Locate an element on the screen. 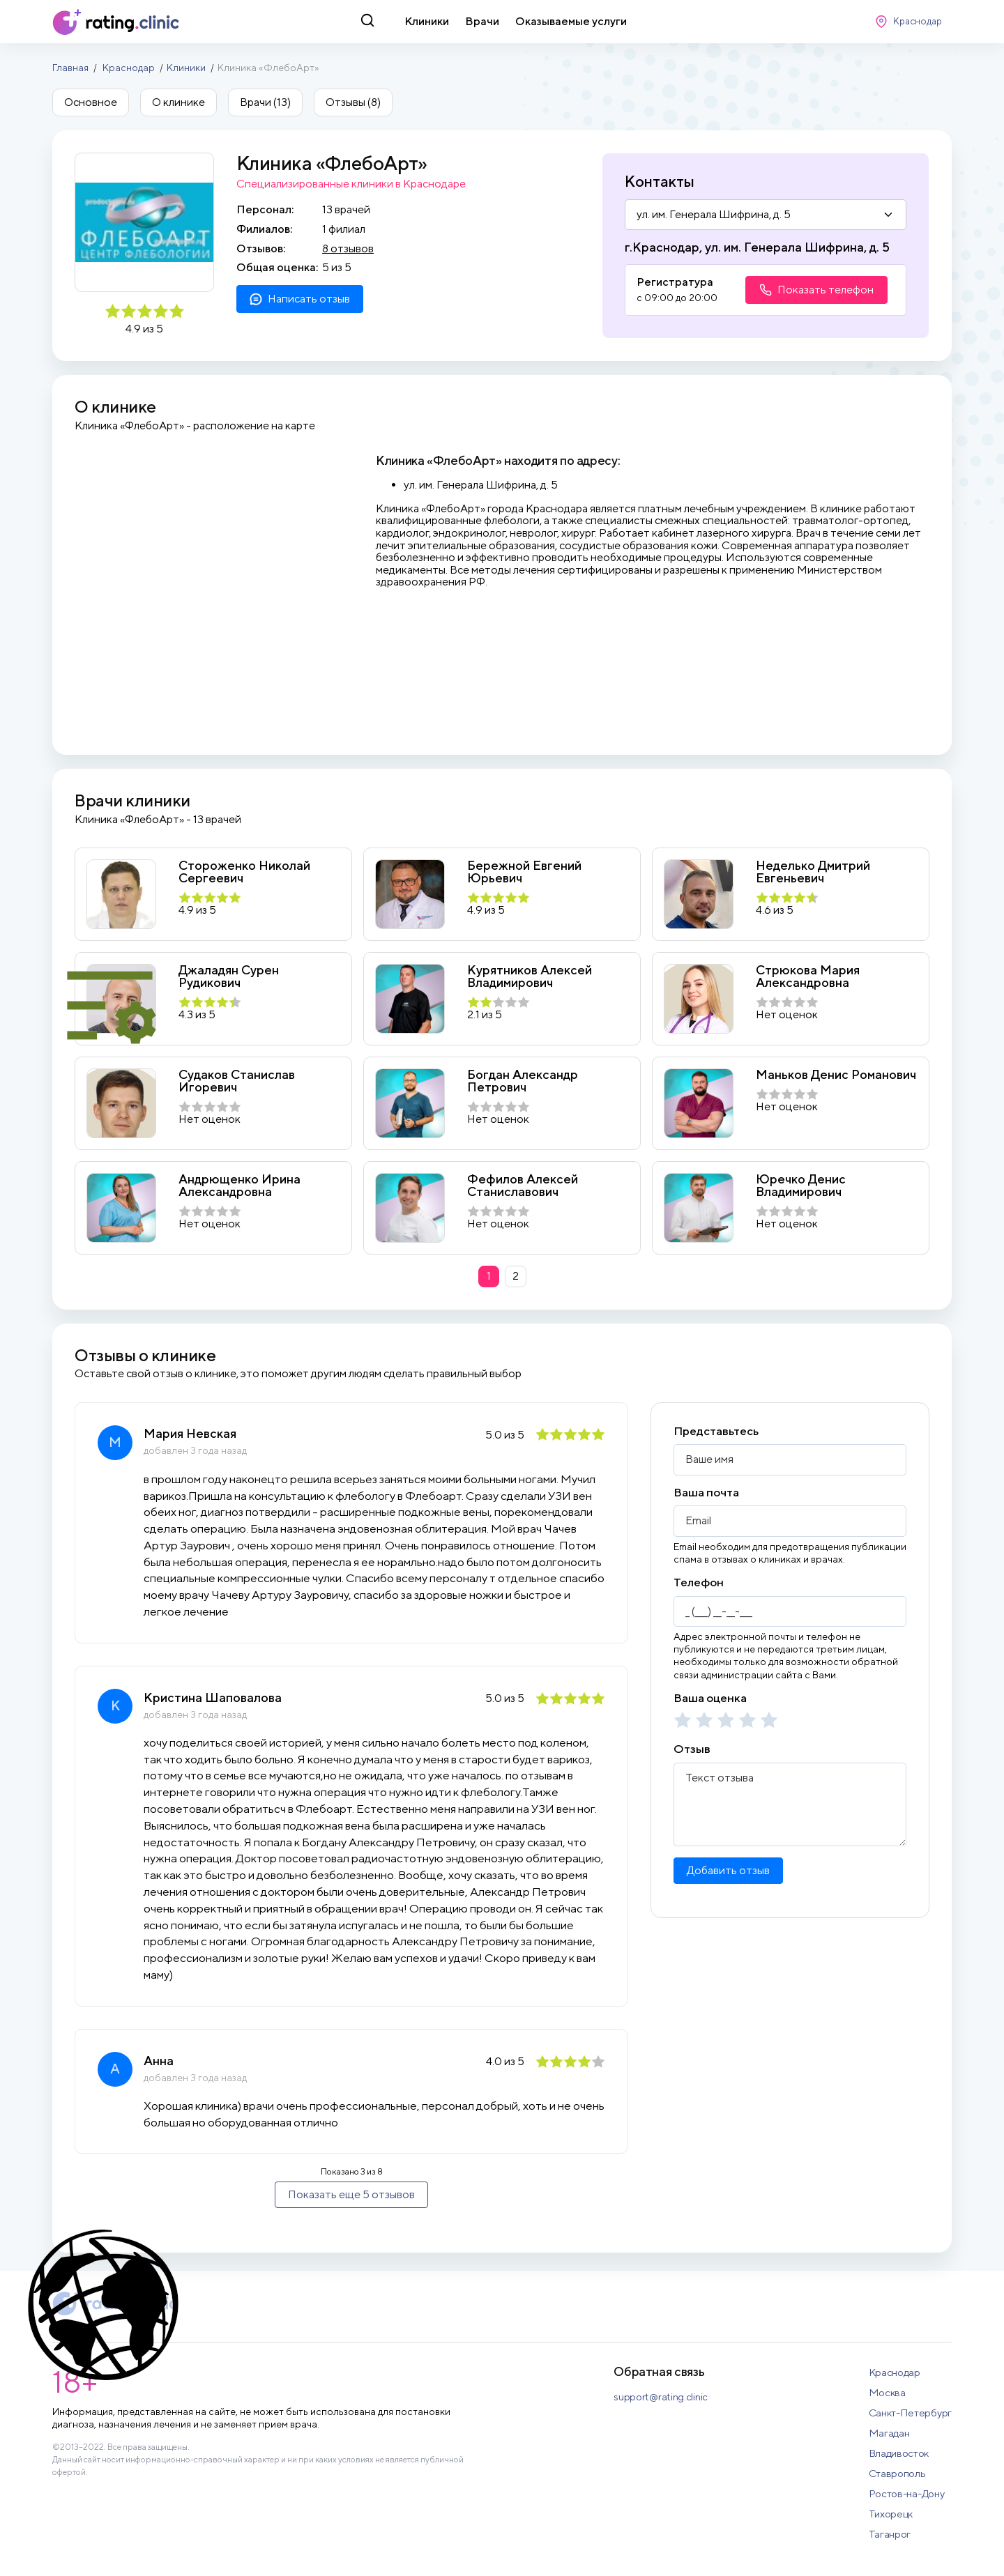 This screenshot has width=1004, height=2576. Esri geographic information system (GIS) branding is located at coordinates (103, 2305).